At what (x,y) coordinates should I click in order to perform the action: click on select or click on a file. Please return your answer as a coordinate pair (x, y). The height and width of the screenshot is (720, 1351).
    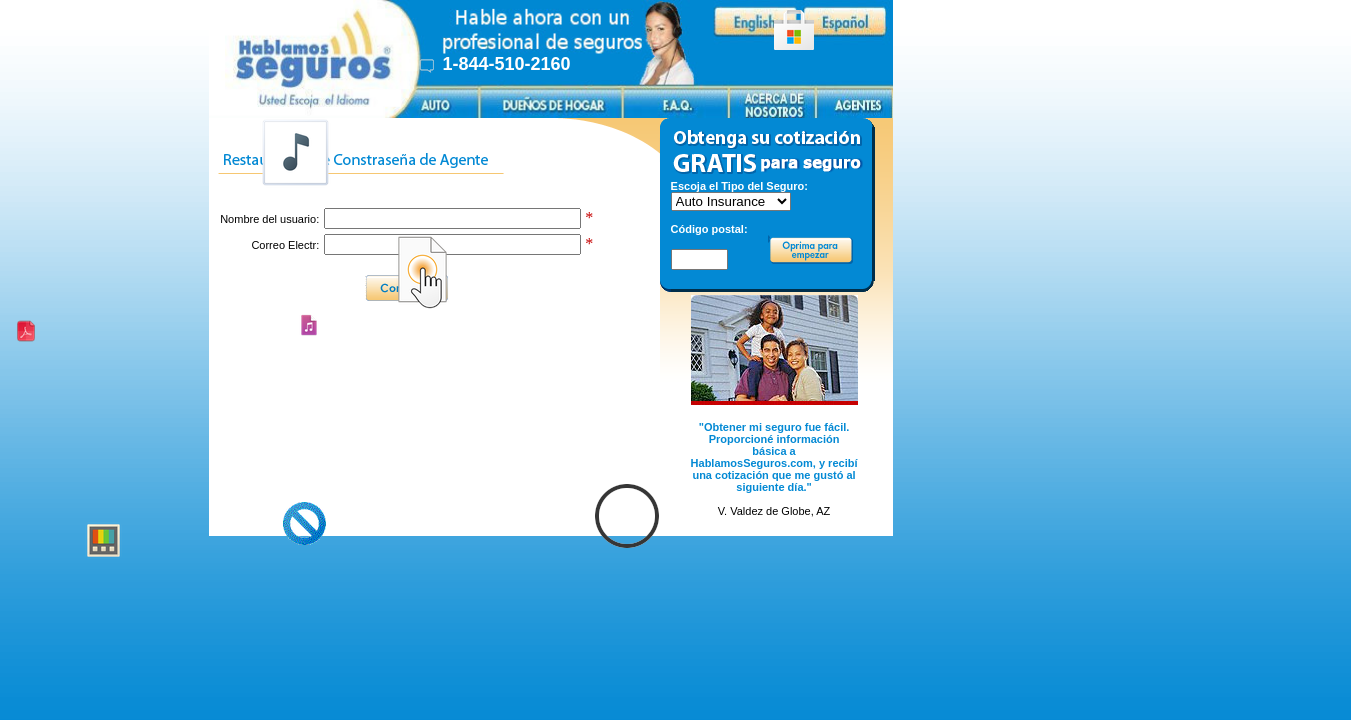
    Looking at the image, I should click on (422, 269).